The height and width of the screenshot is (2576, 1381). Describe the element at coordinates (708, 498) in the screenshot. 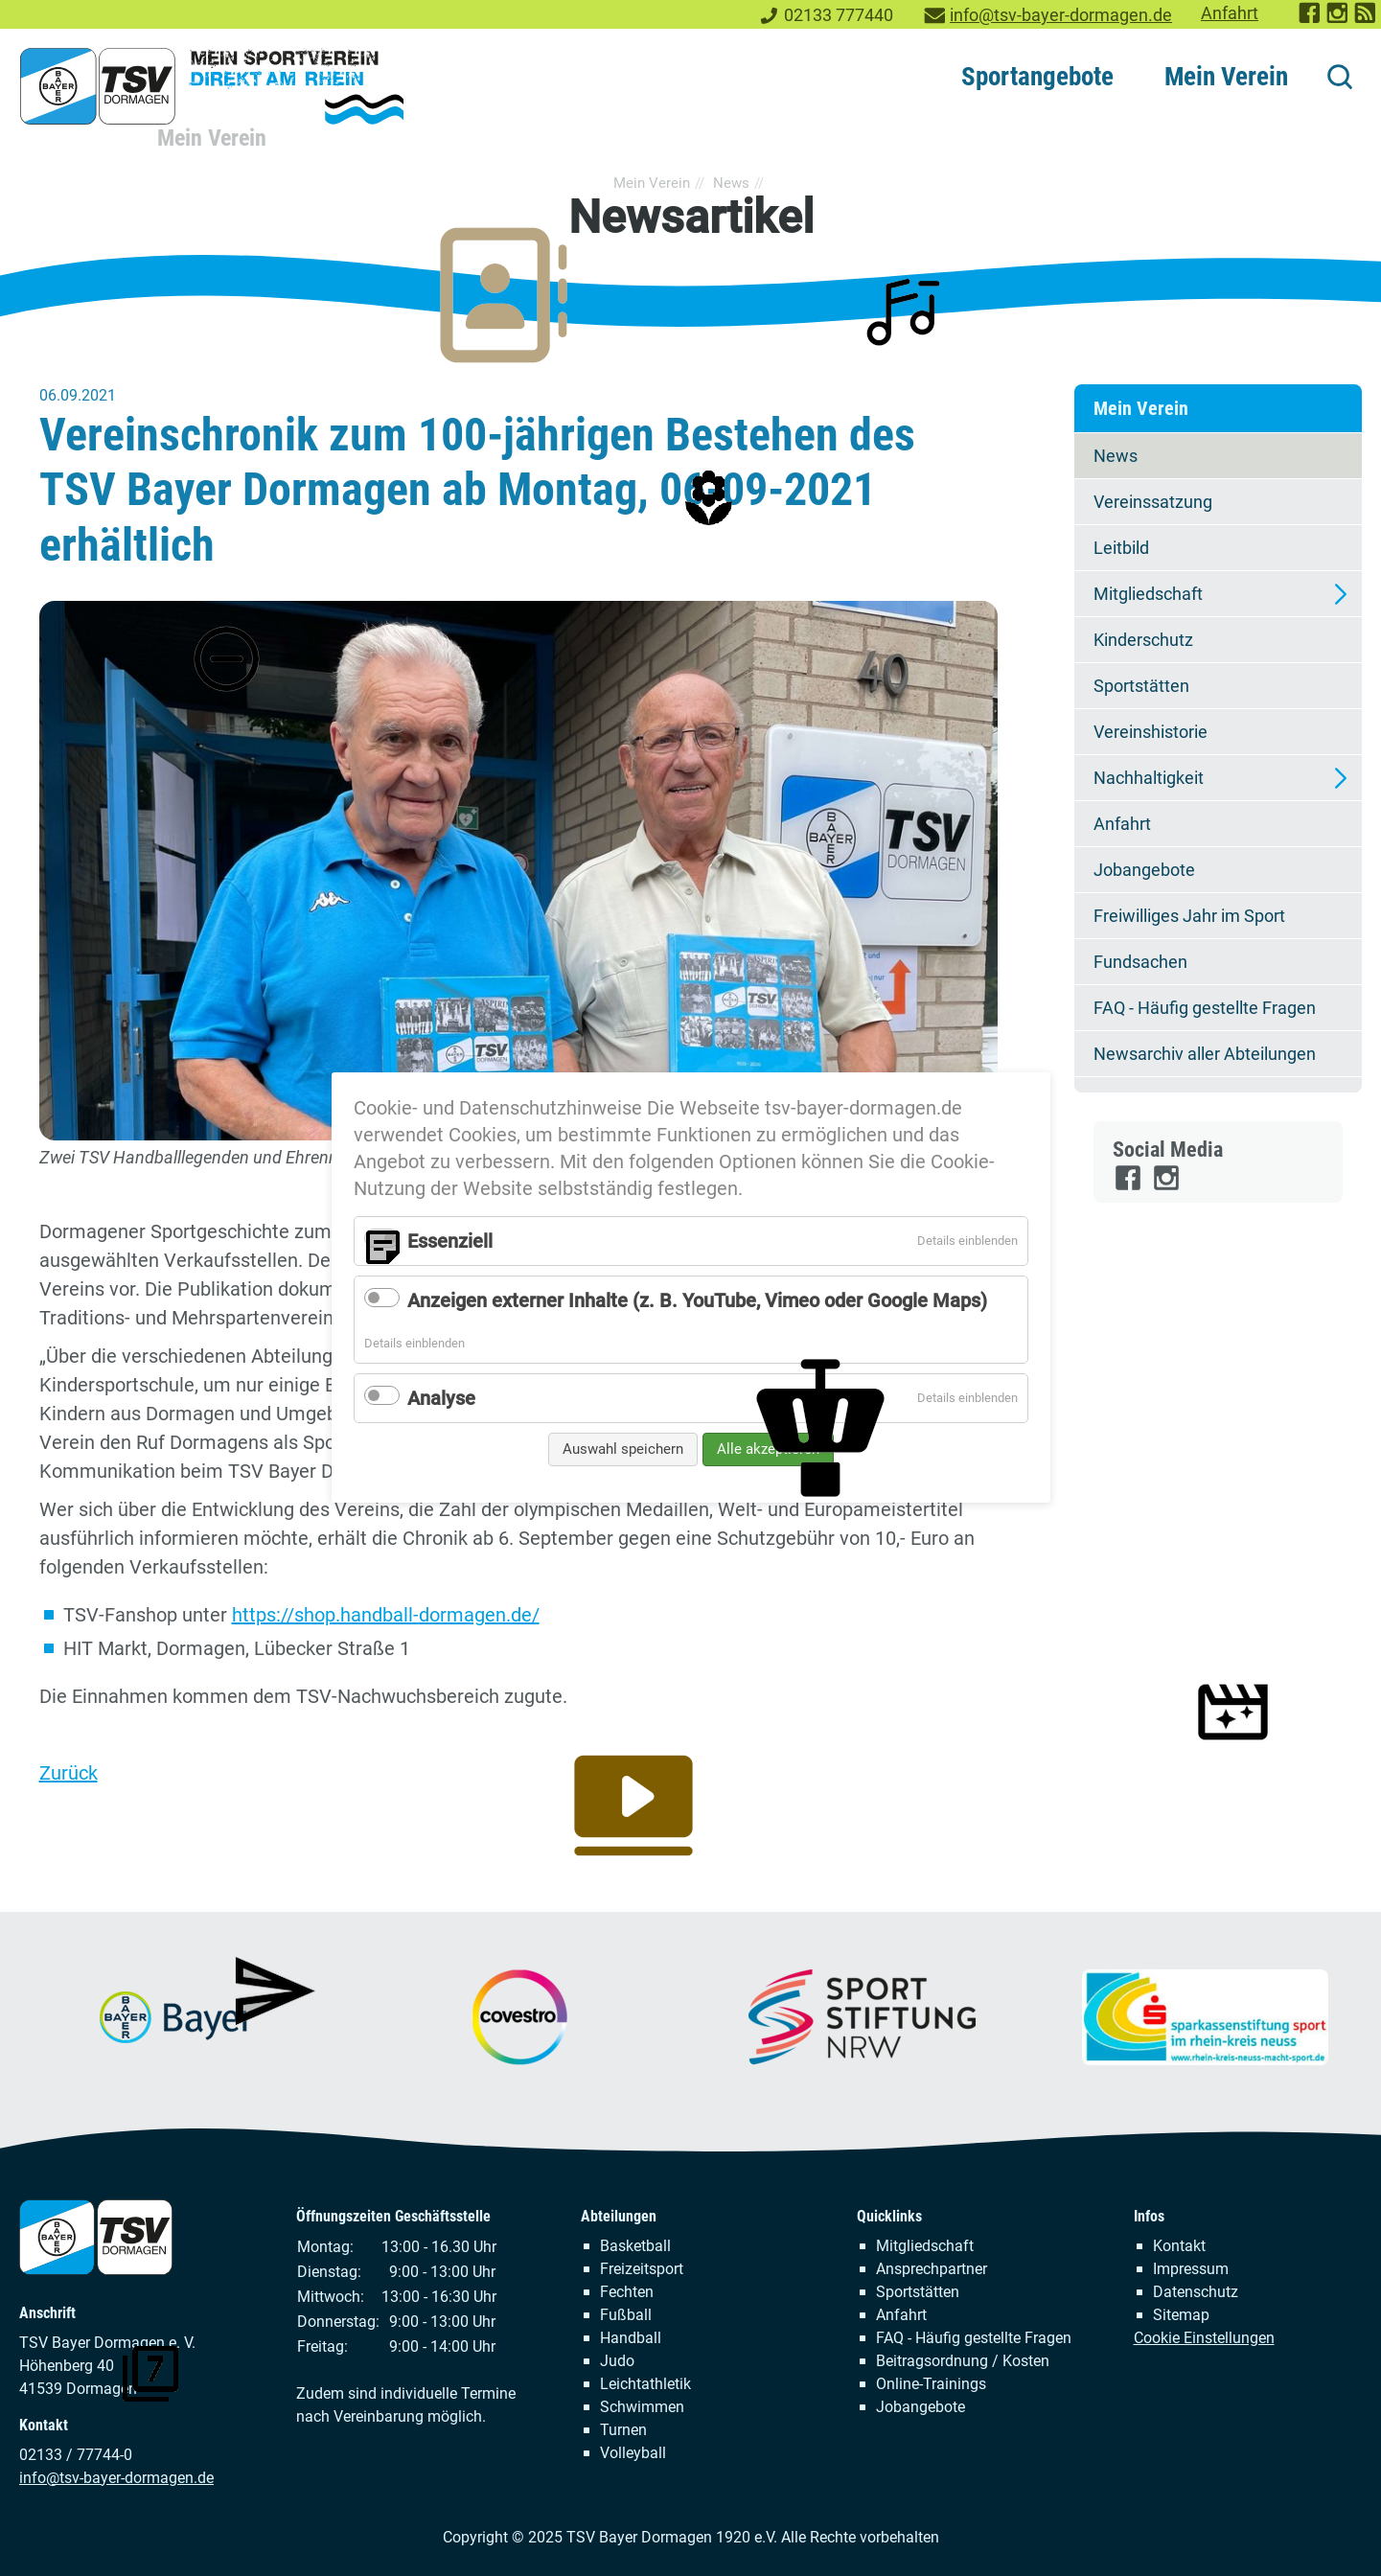

I see `find nearby florists or flower shops` at that location.